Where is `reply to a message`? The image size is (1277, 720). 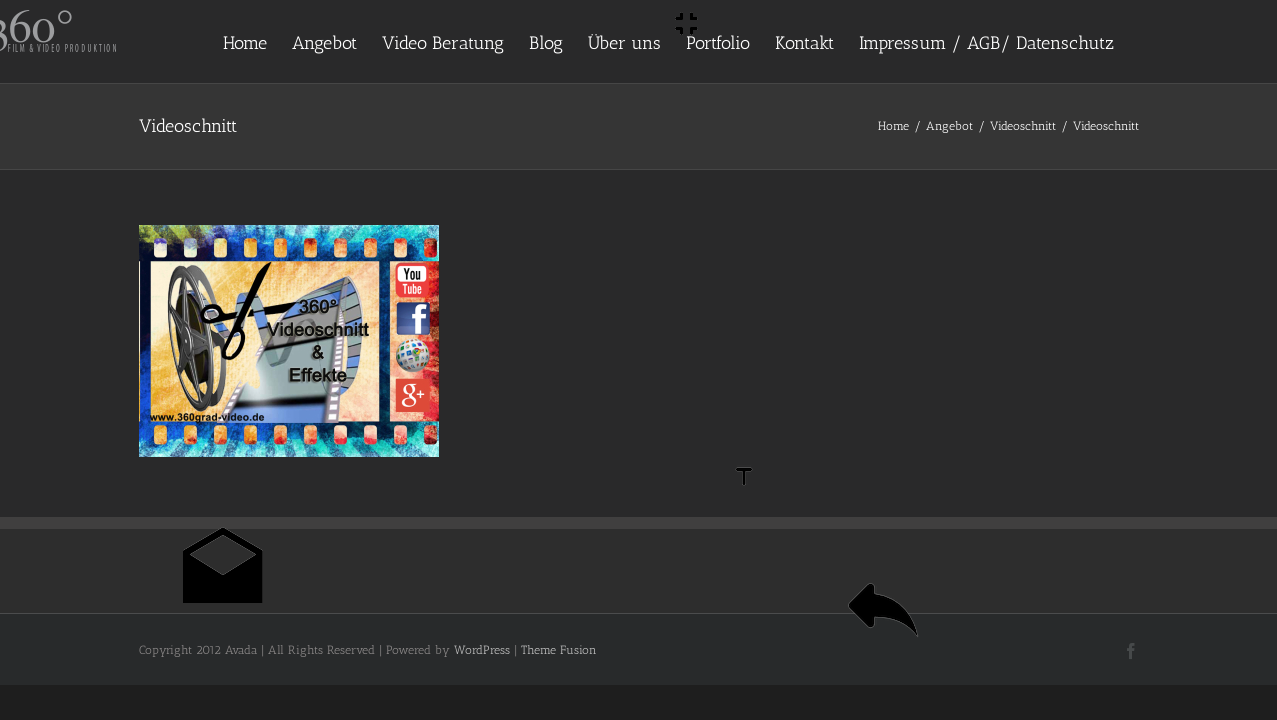
reply to a message is located at coordinates (882, 605).